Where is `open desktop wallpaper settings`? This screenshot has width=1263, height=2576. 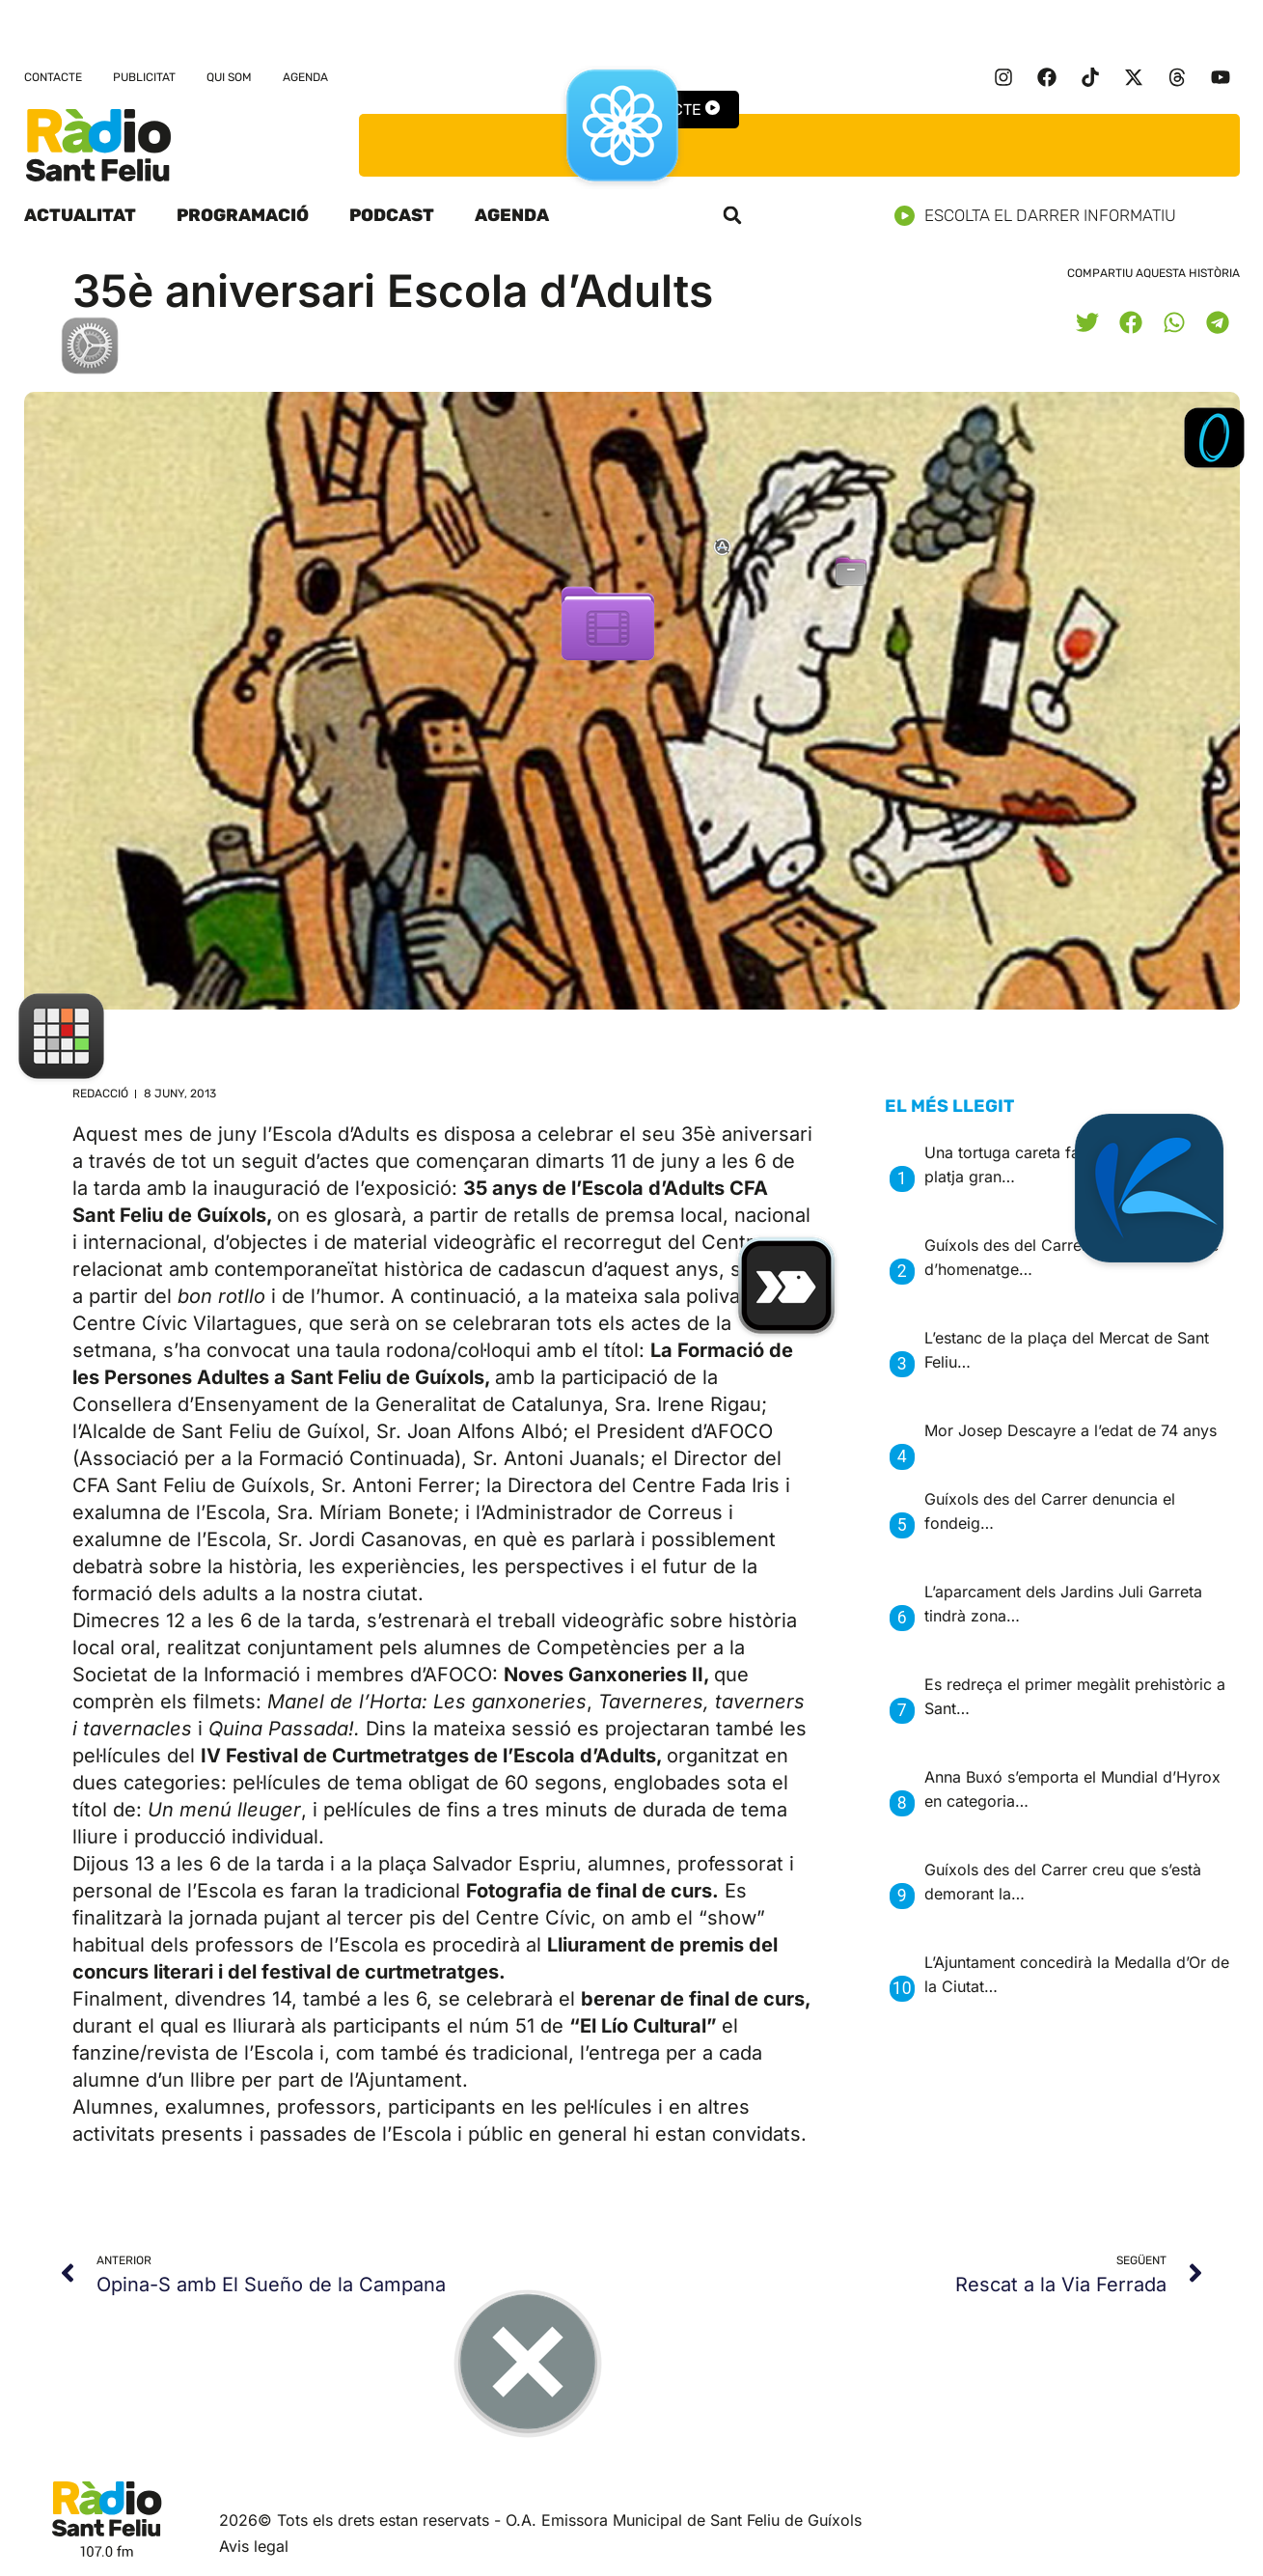
open desktop wallpaper settings is located at coordinates (622, 127).